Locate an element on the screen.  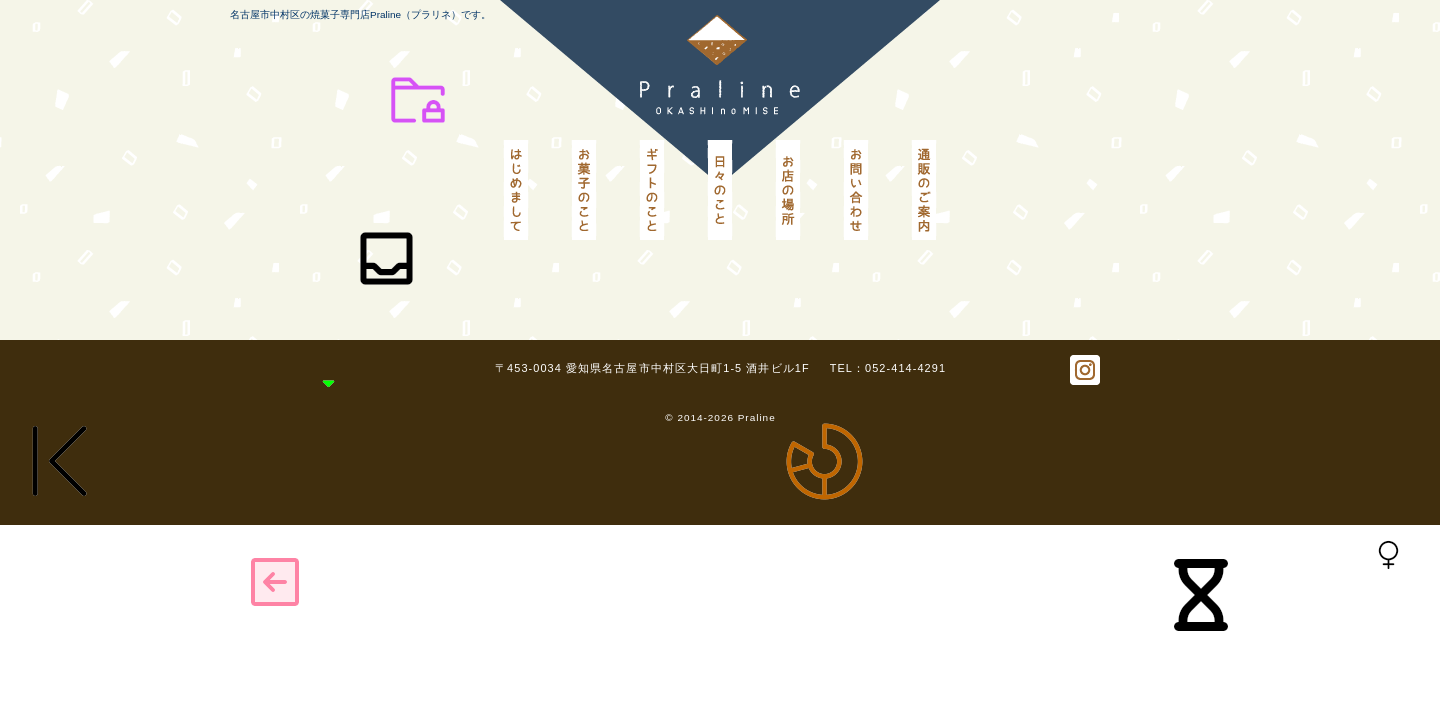
go back to the previous screen is located at coordinates (275, 582).